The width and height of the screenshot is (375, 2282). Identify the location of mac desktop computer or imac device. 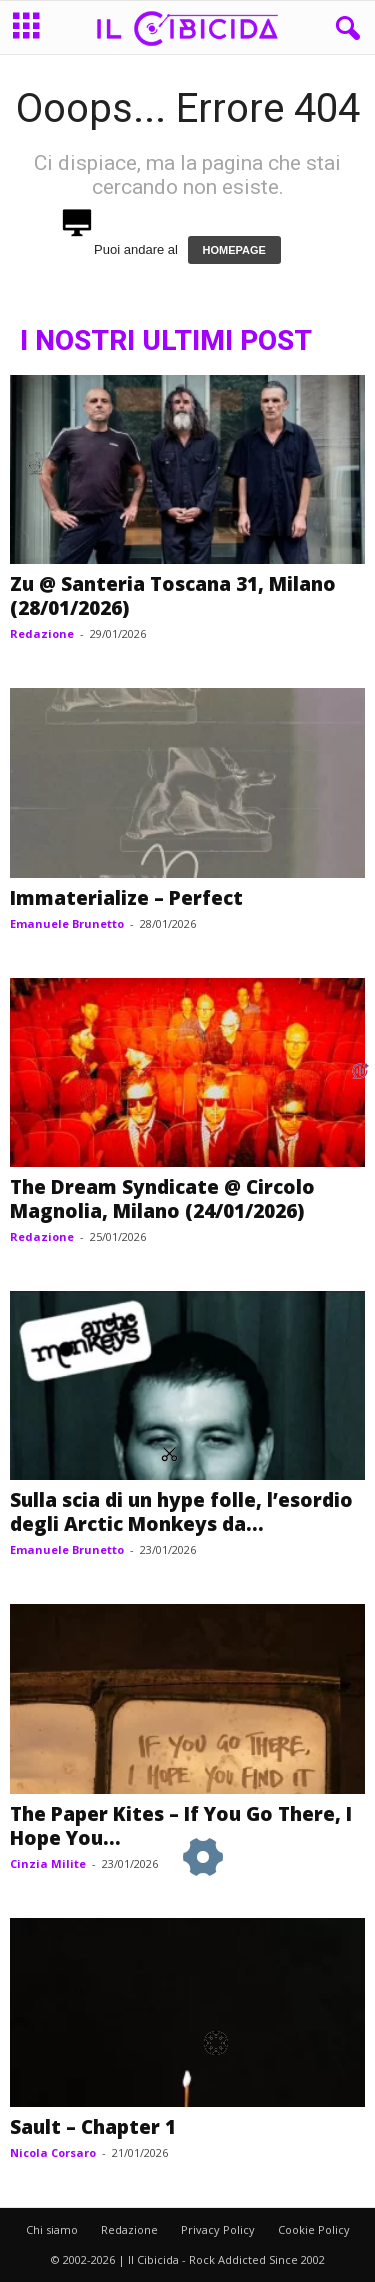
(77, 222).